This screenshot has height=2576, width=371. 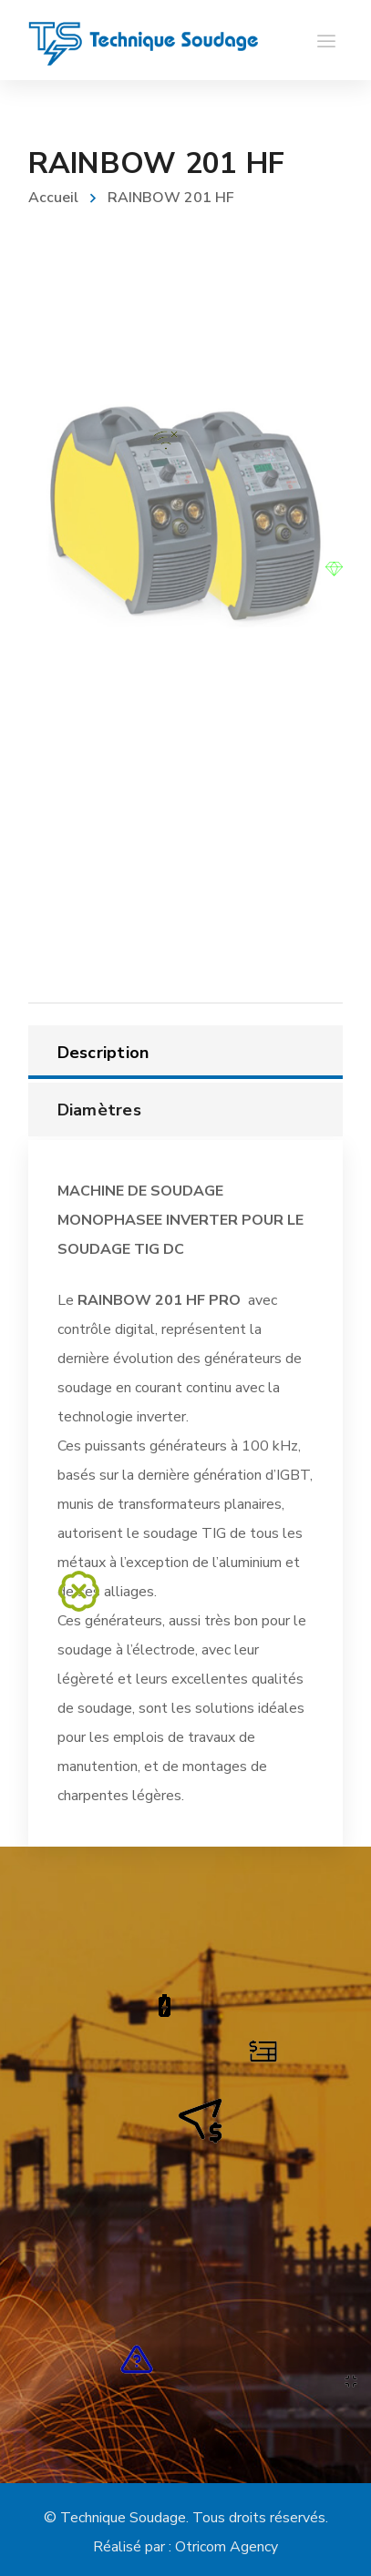 I want to click on view location-based pricing or costs, so click(x=201, y=2120).